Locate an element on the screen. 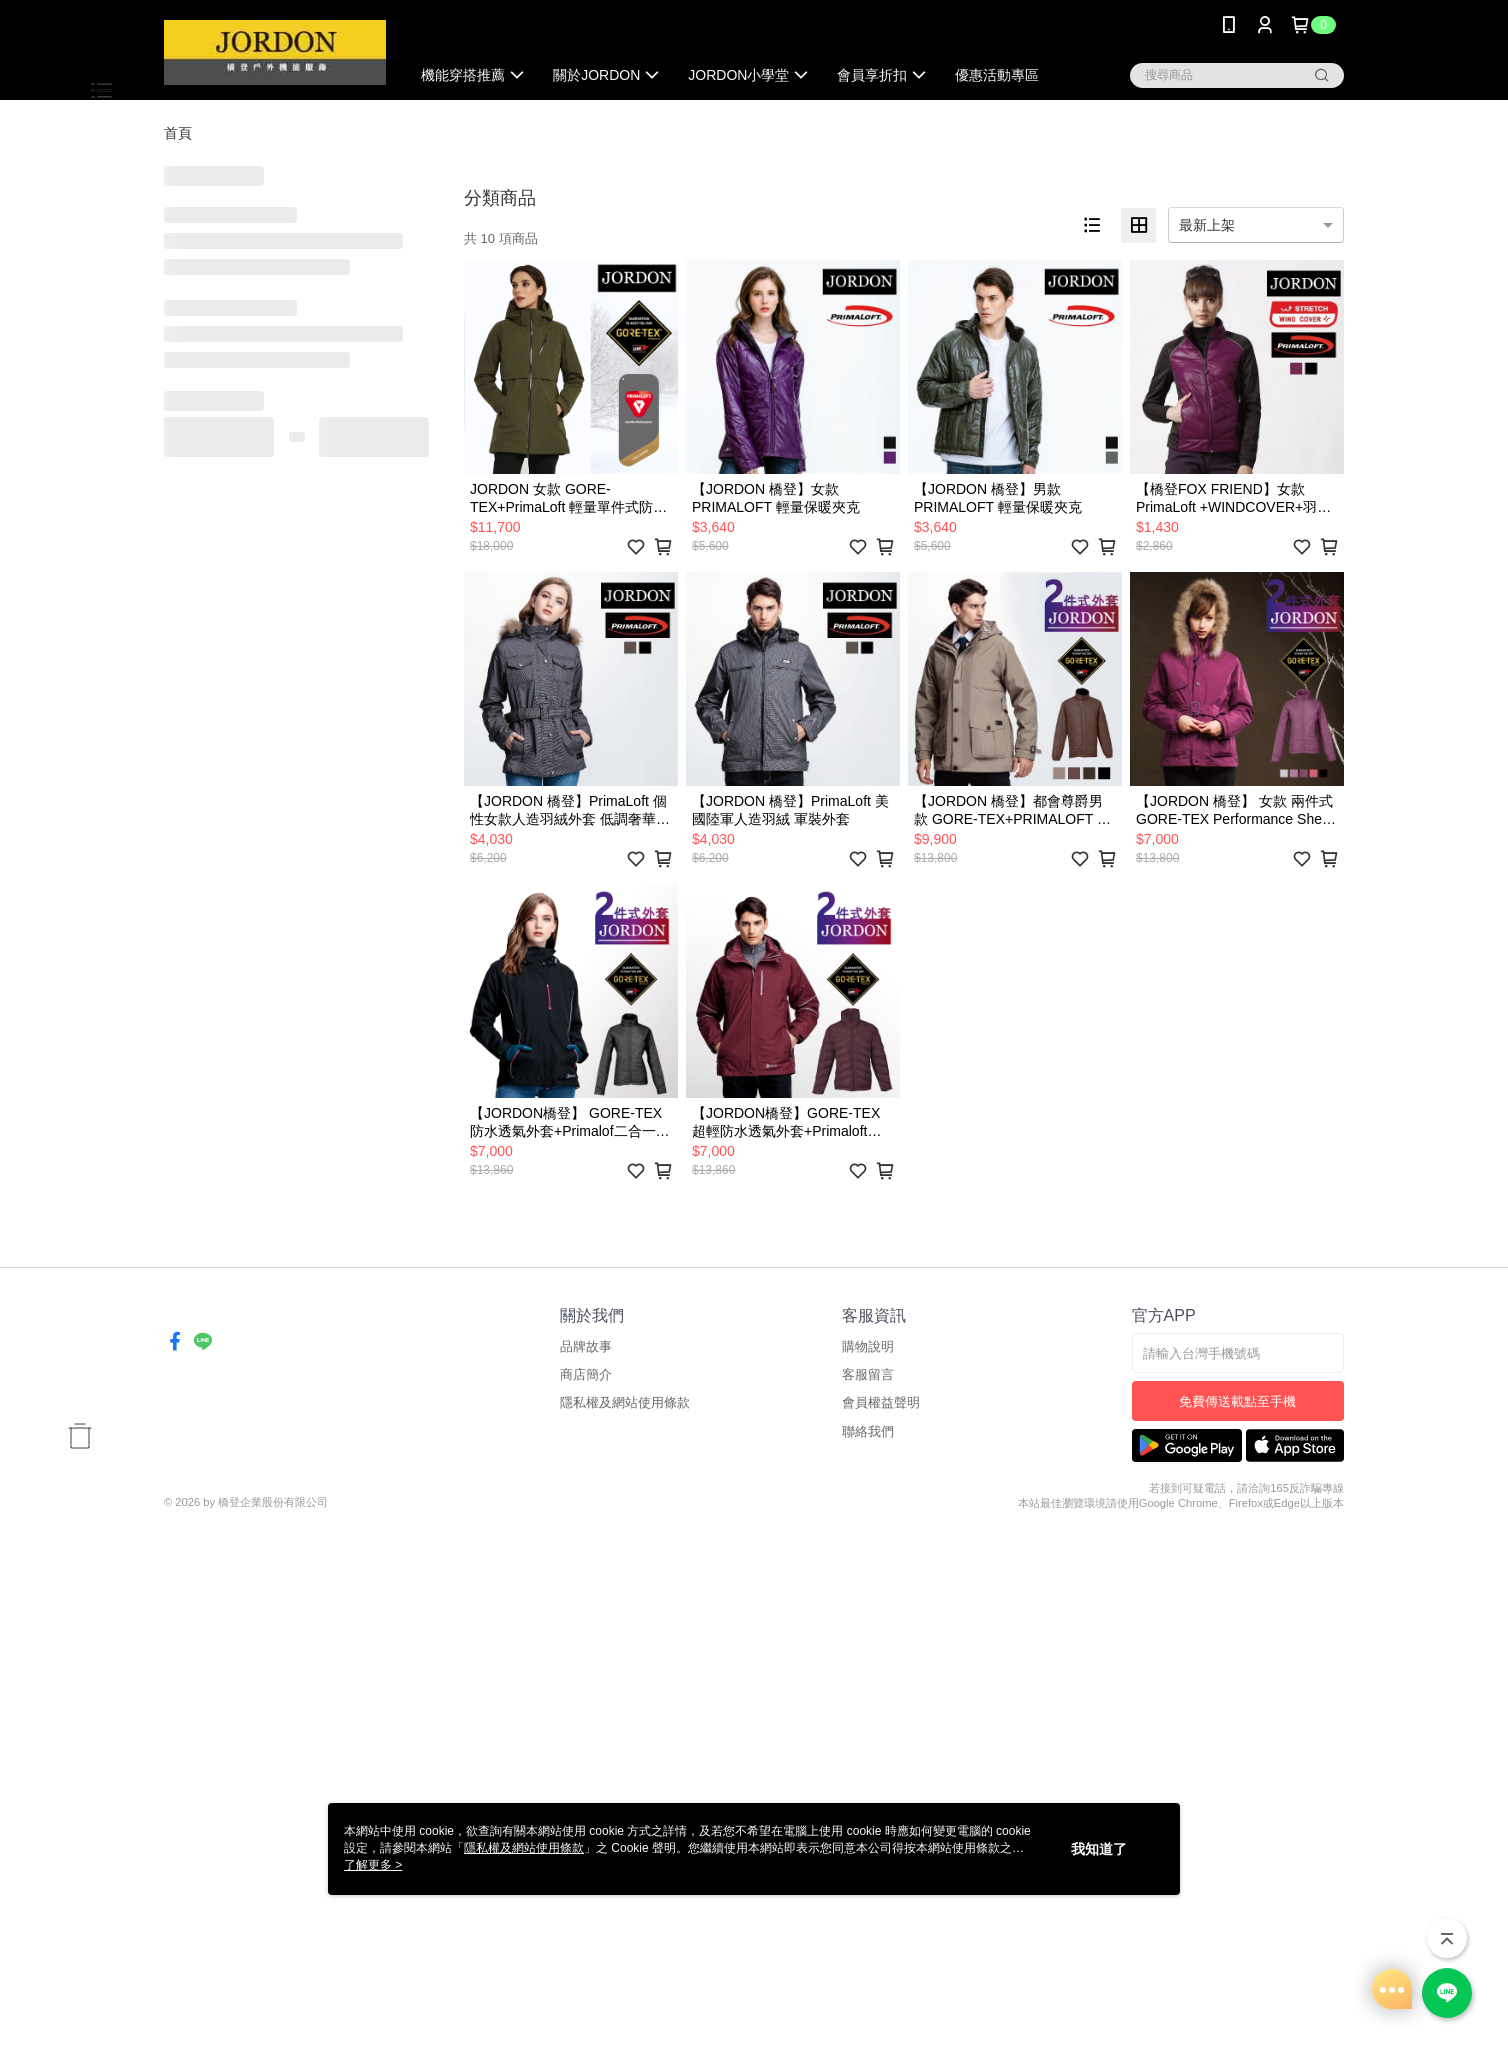 The width and height of the screenshot is (1508, 2054). view items in a list format is located at coordinates (101, 90).